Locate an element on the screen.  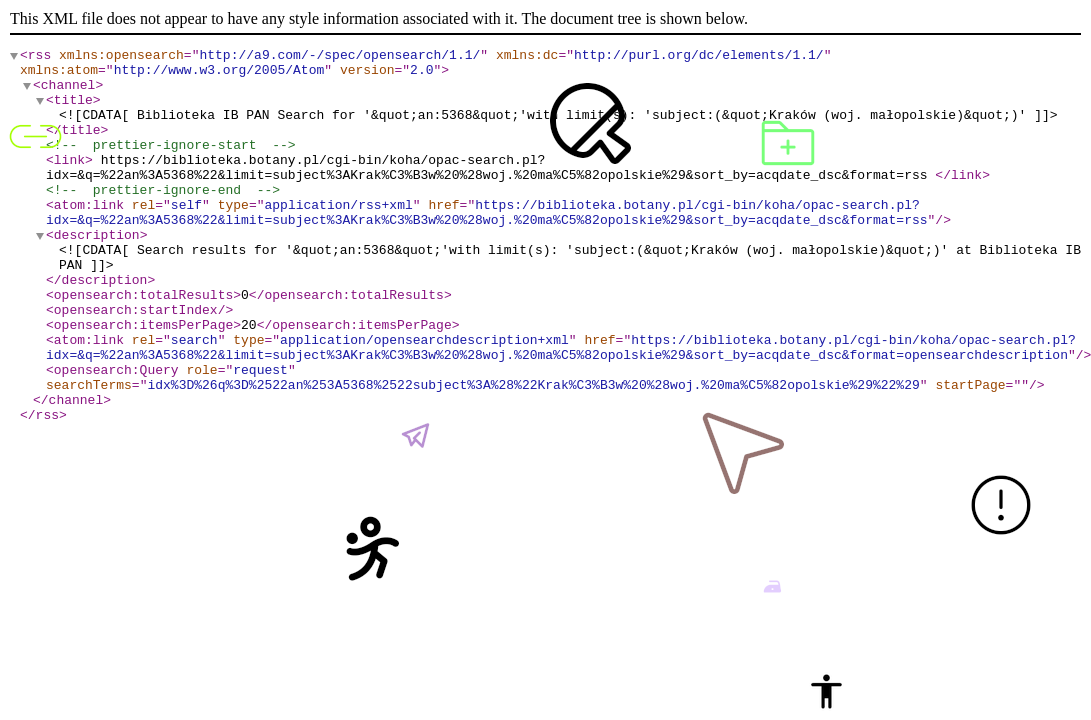
indicates a warning or caution state is located at coordinates (1001, 505).